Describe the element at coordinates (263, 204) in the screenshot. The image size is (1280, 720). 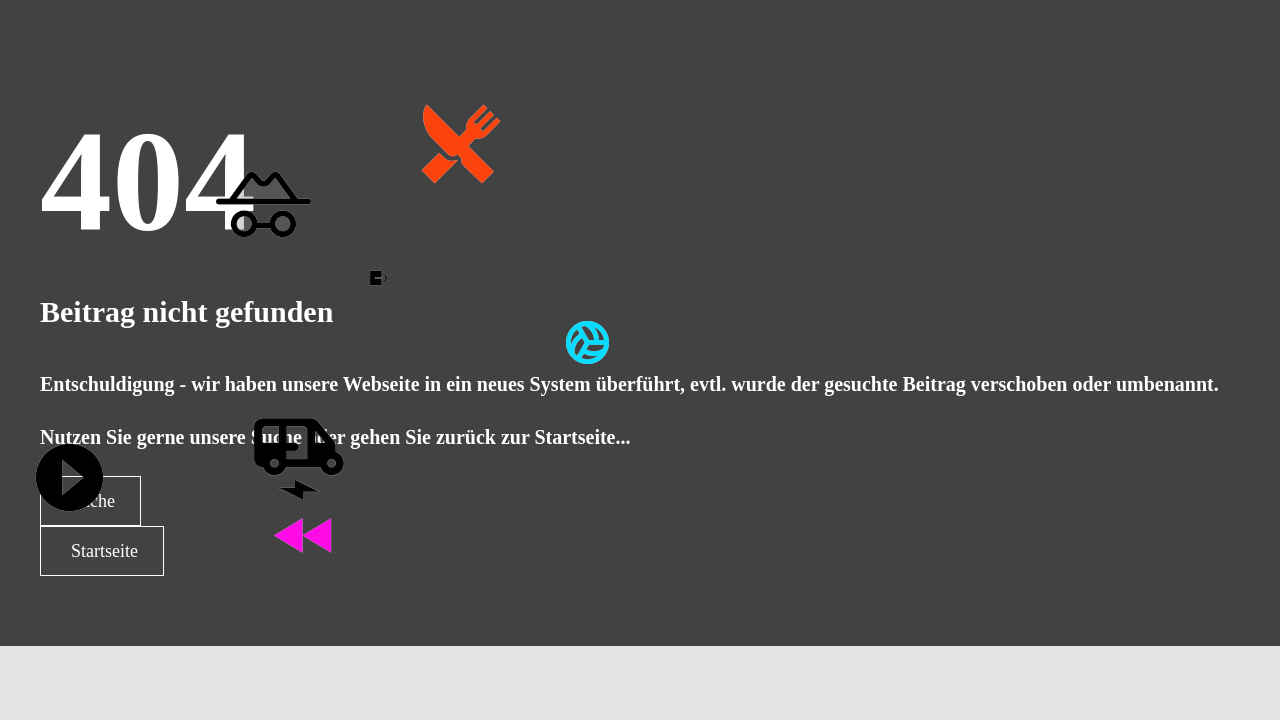
I see `enable incognito or private browsing mode` at that location.